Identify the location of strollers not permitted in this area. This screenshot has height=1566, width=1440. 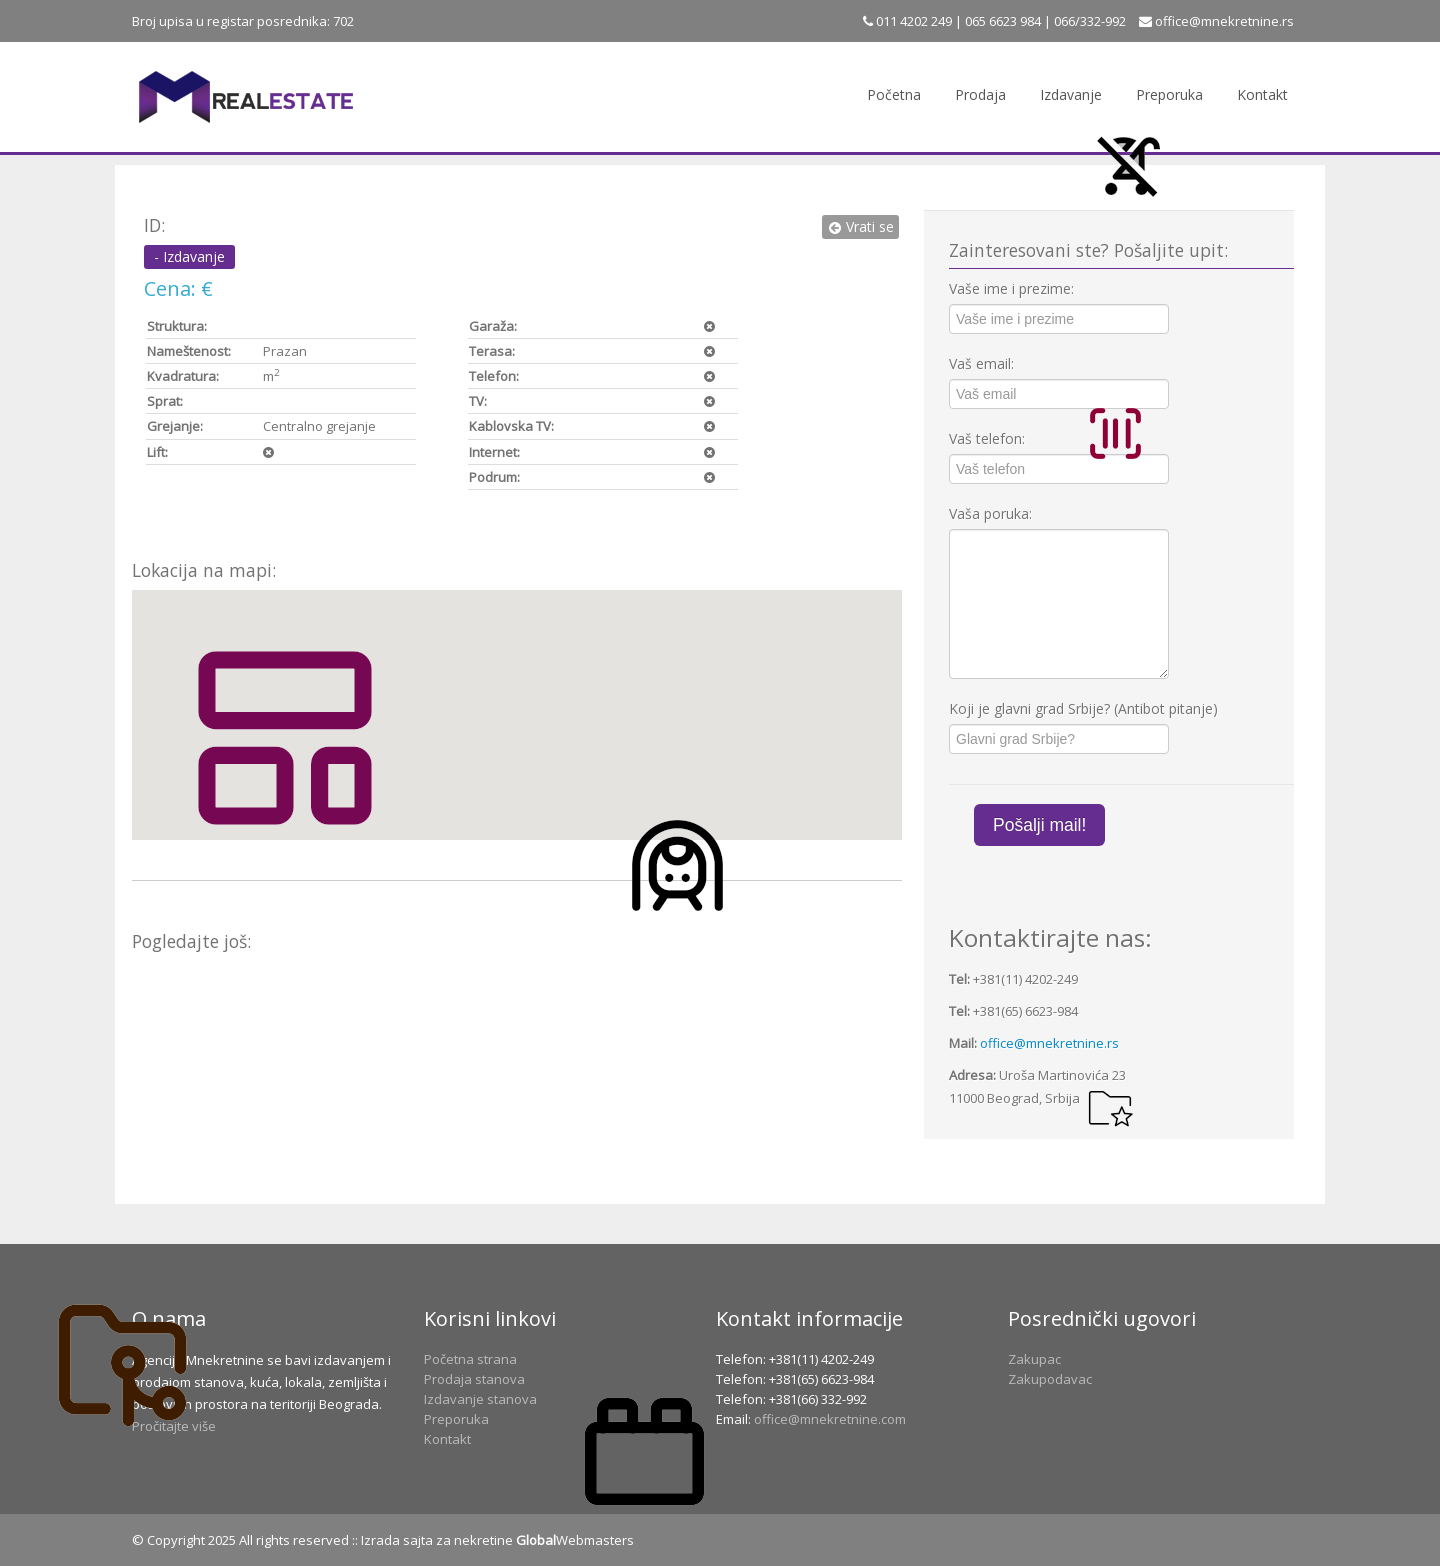
(1129, 164).